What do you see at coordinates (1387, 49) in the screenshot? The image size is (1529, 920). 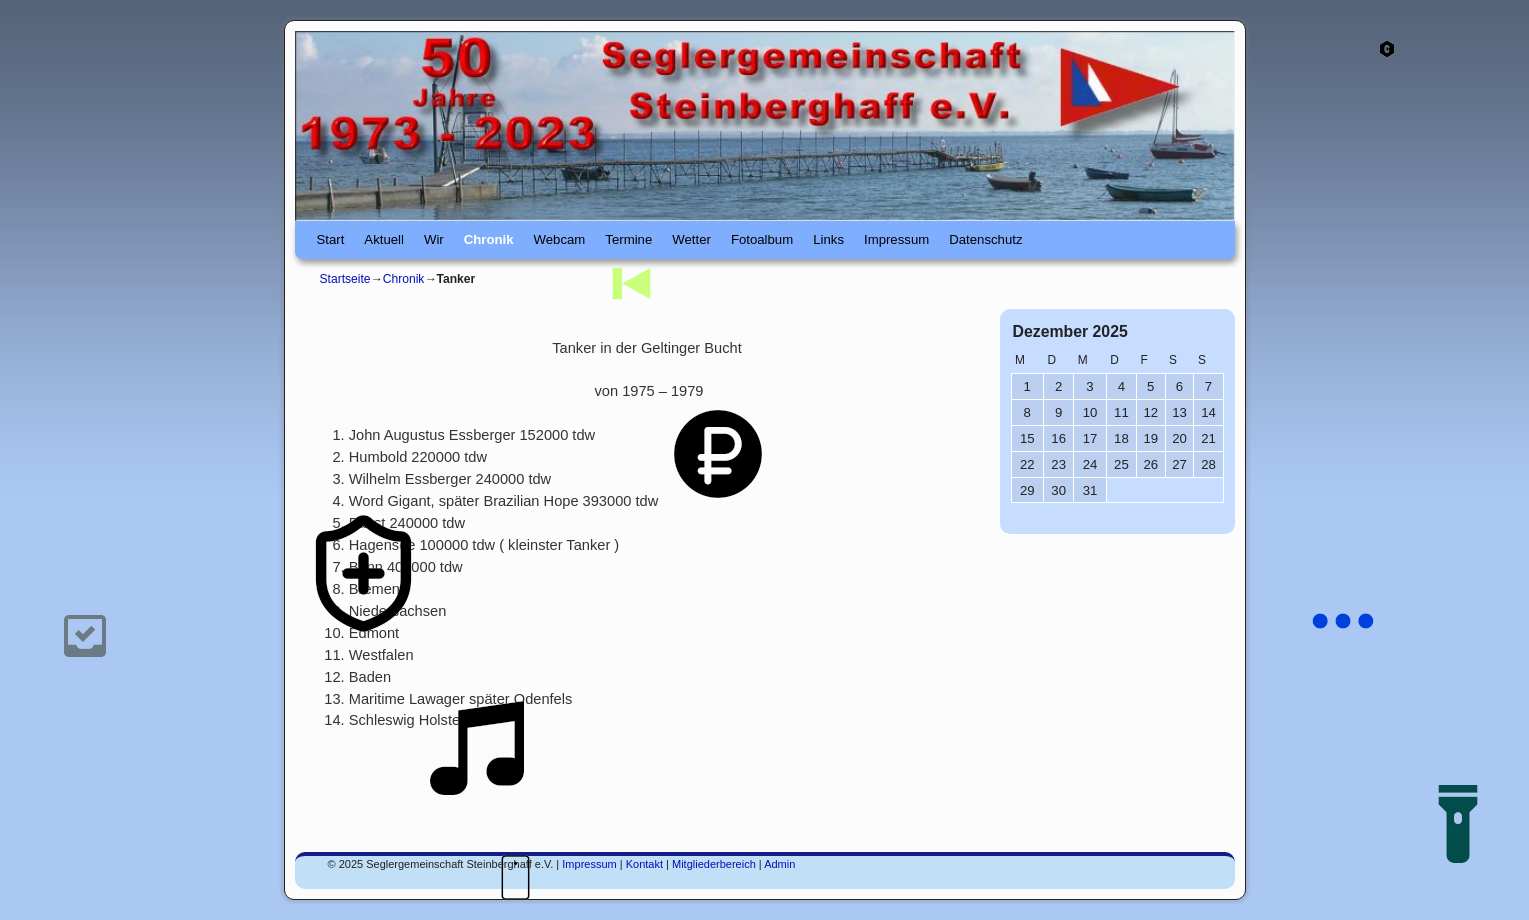 I see `indicates a "C" category or classification level` at bounding box center [1387, 49].